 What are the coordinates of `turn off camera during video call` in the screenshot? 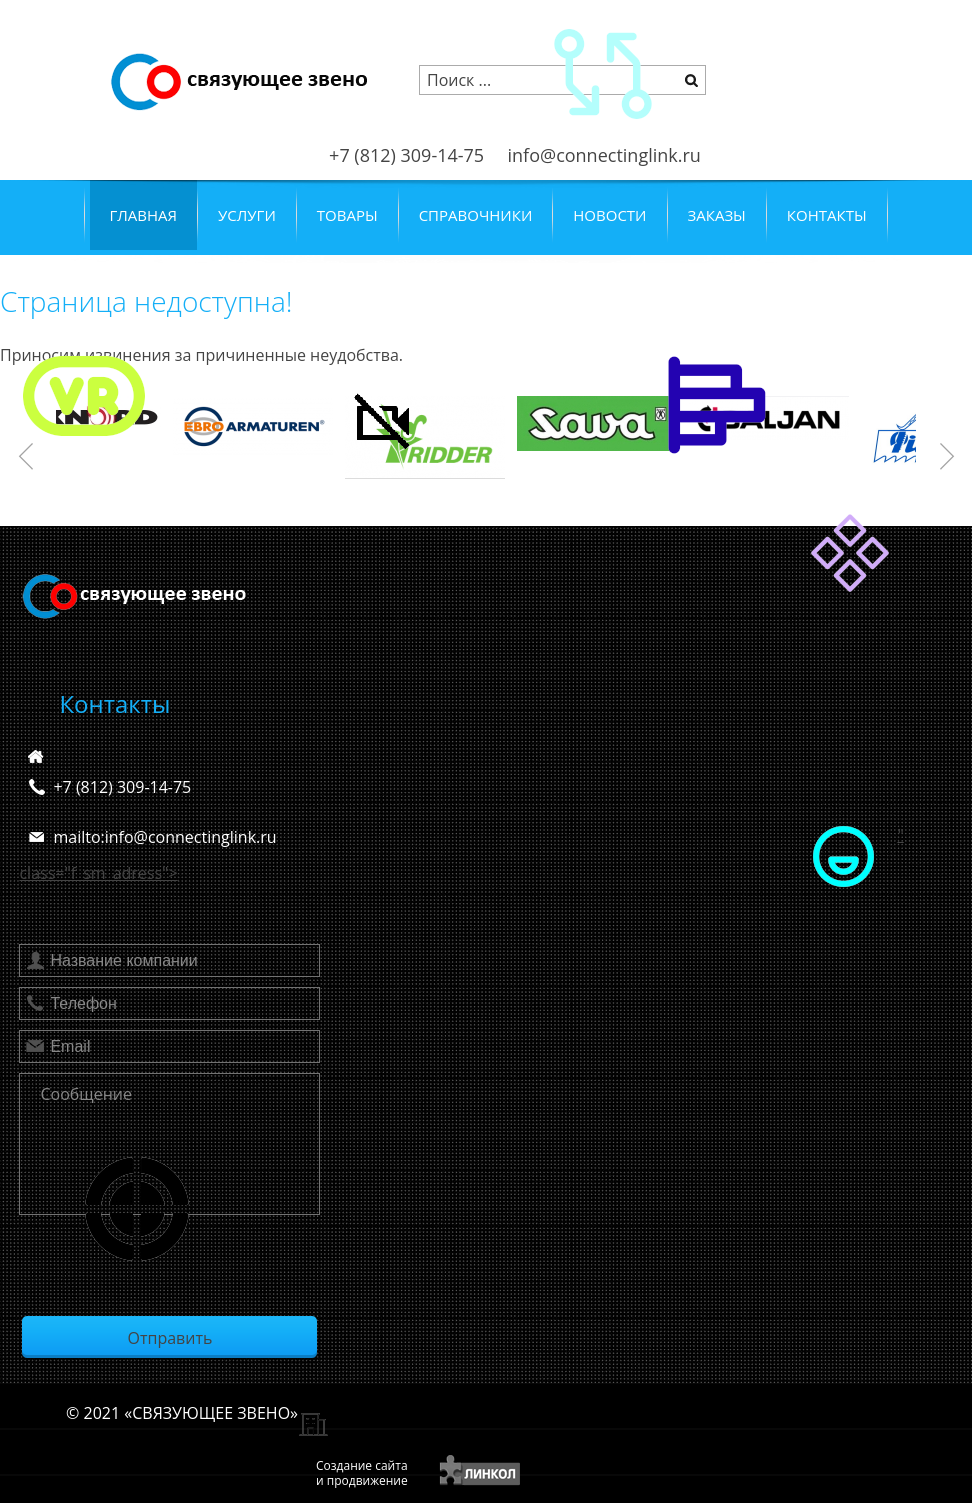 It's located at (383, 423).